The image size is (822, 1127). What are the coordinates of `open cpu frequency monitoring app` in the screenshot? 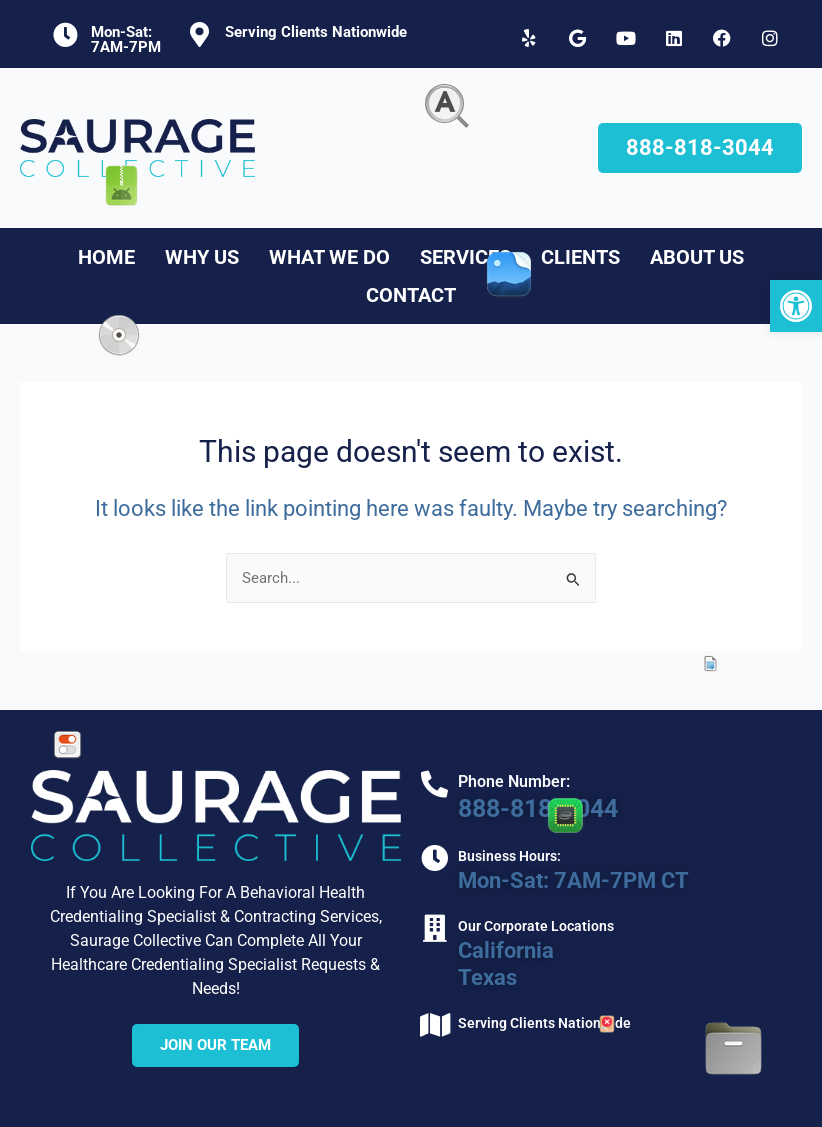 It's located at (565, 815).